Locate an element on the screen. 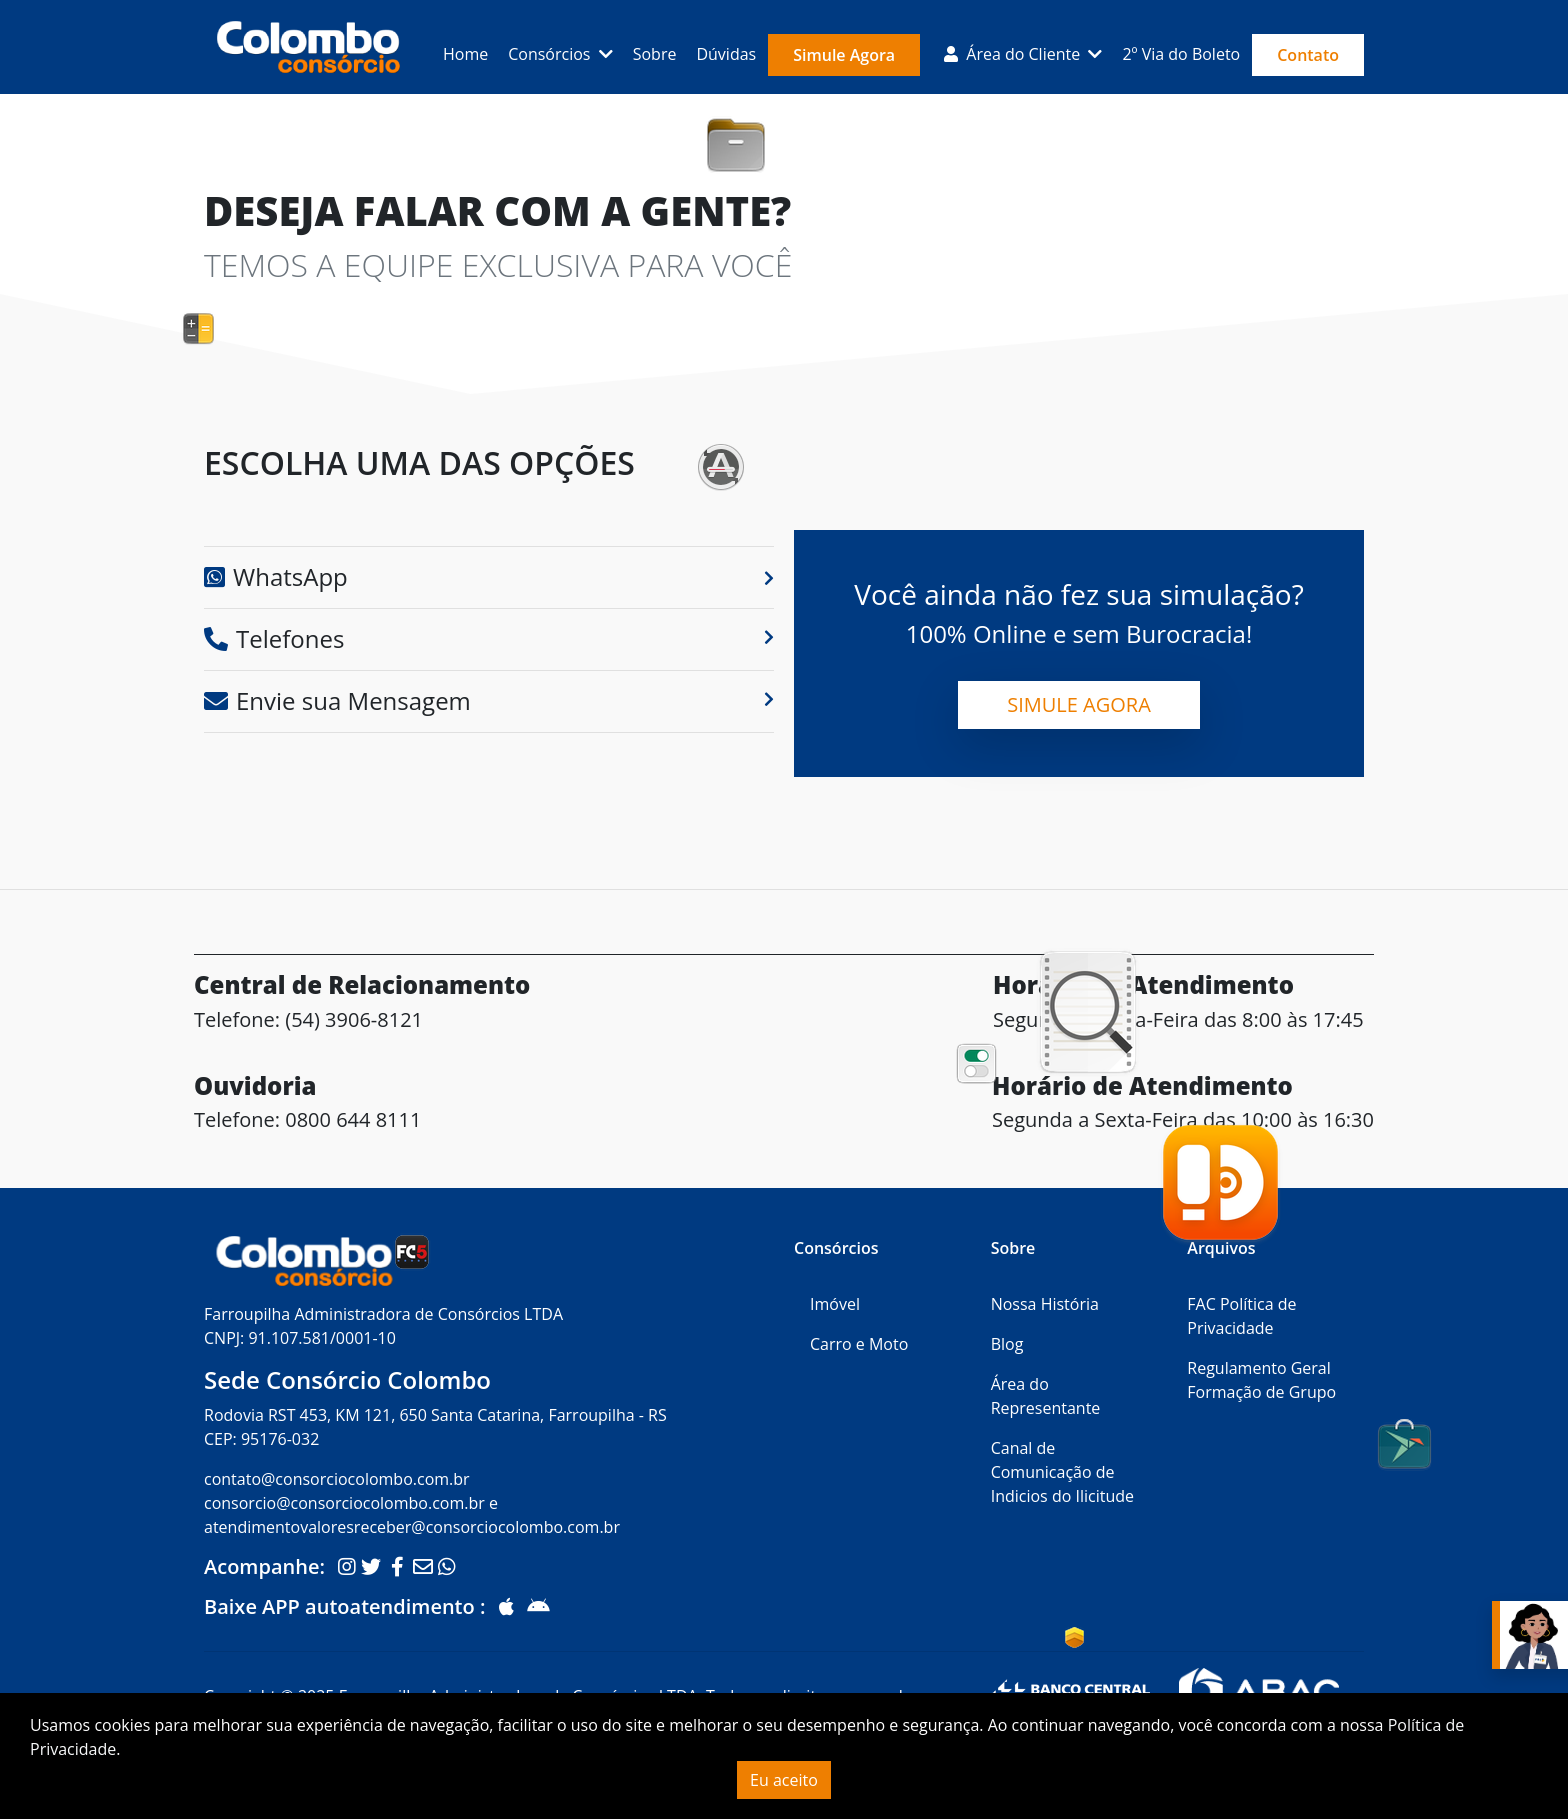 This screenshot has width=1568, height=1819. open the snap store to browse and install apps is located at coordinates (1404, 1446).